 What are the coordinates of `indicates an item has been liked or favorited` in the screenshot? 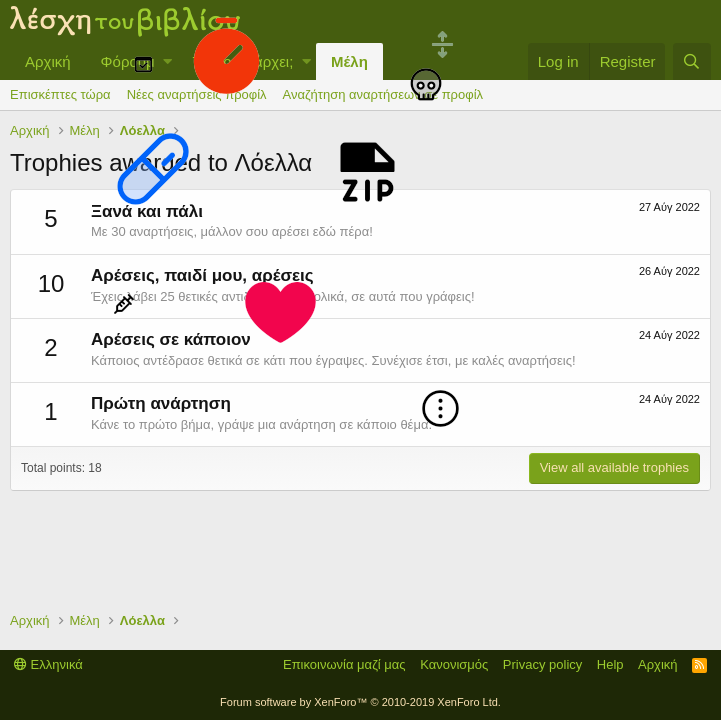 It's located at (280, 312).